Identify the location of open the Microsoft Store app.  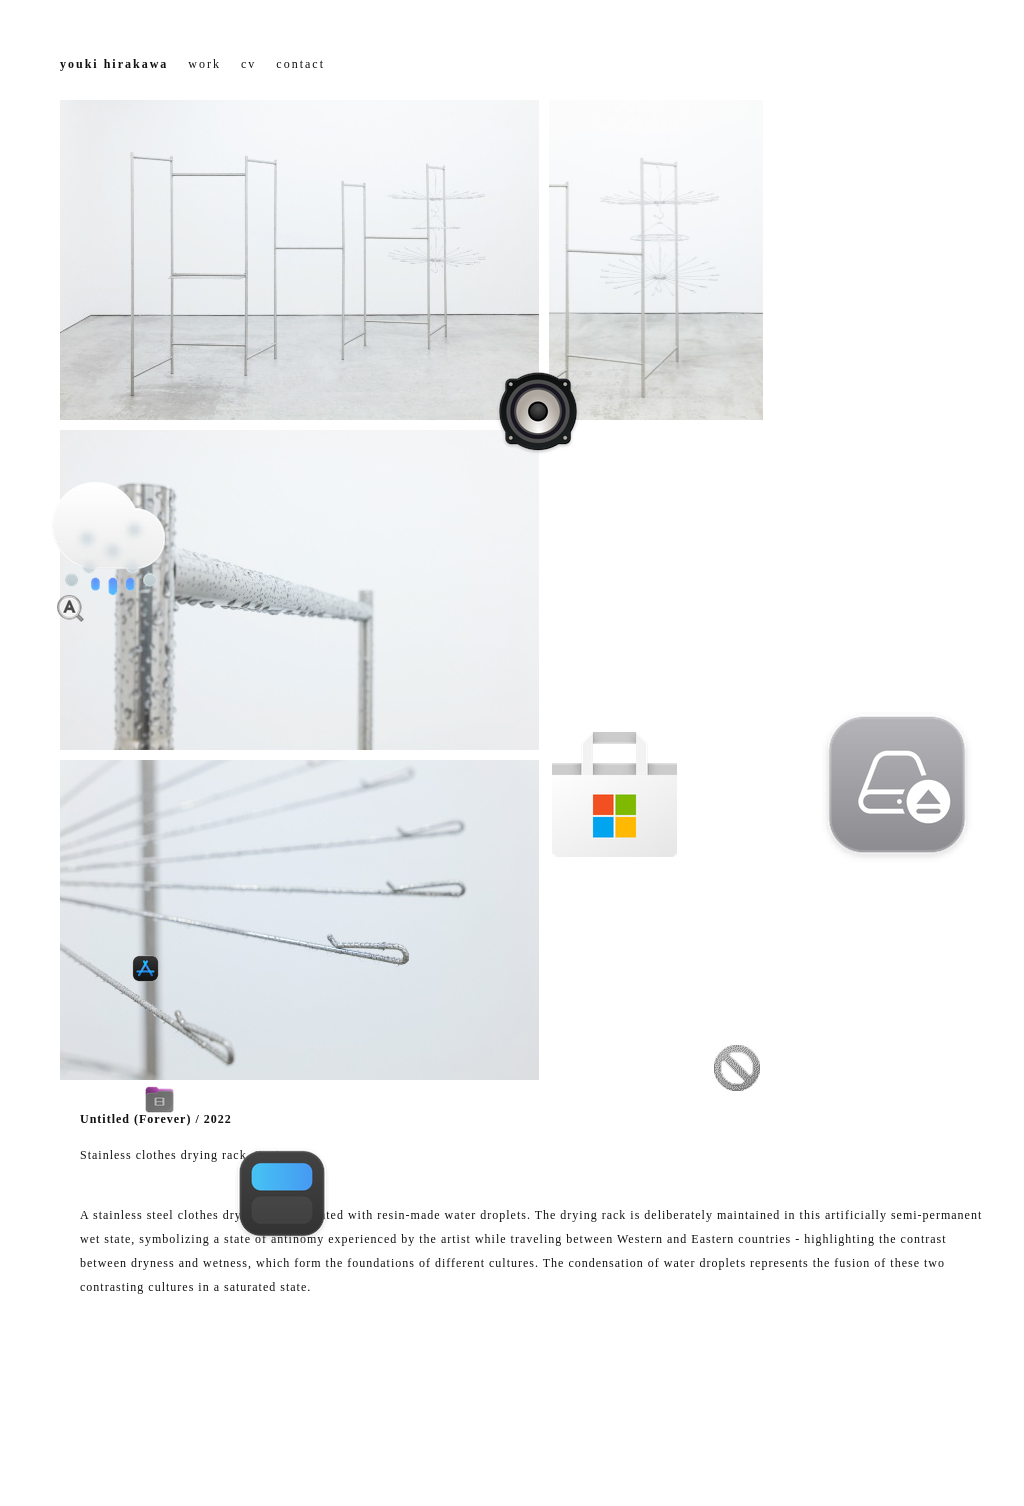
(614, 794).